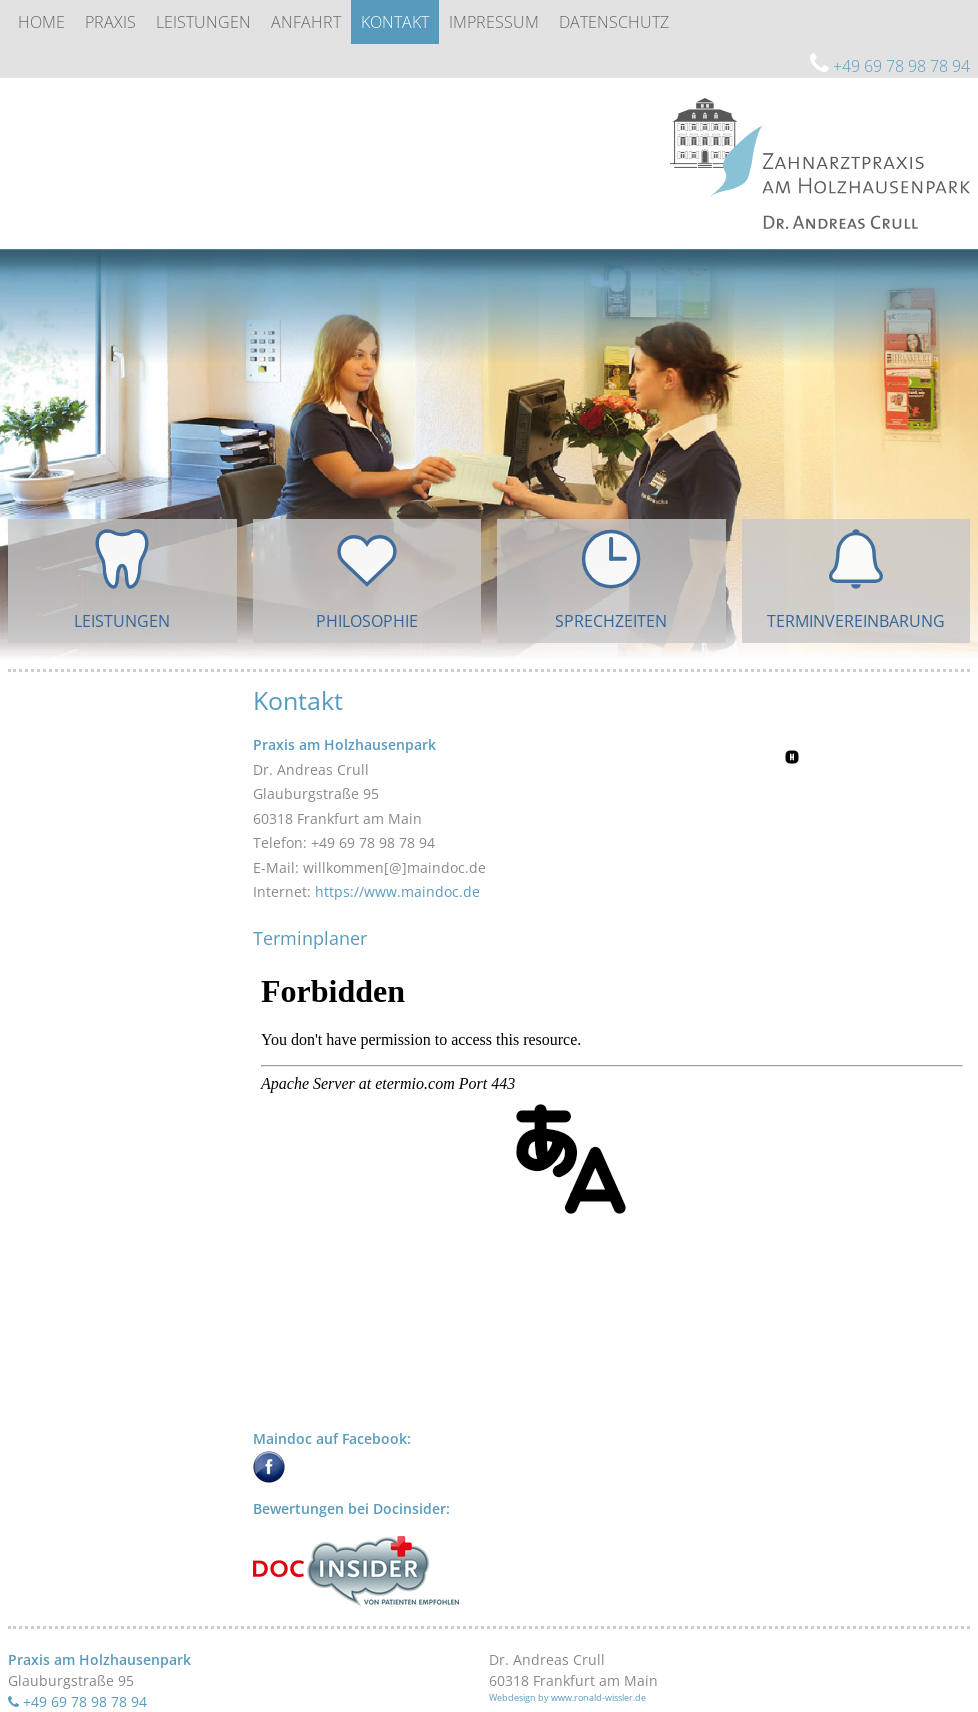  I want to click on access help or support section, so click(792, 757).